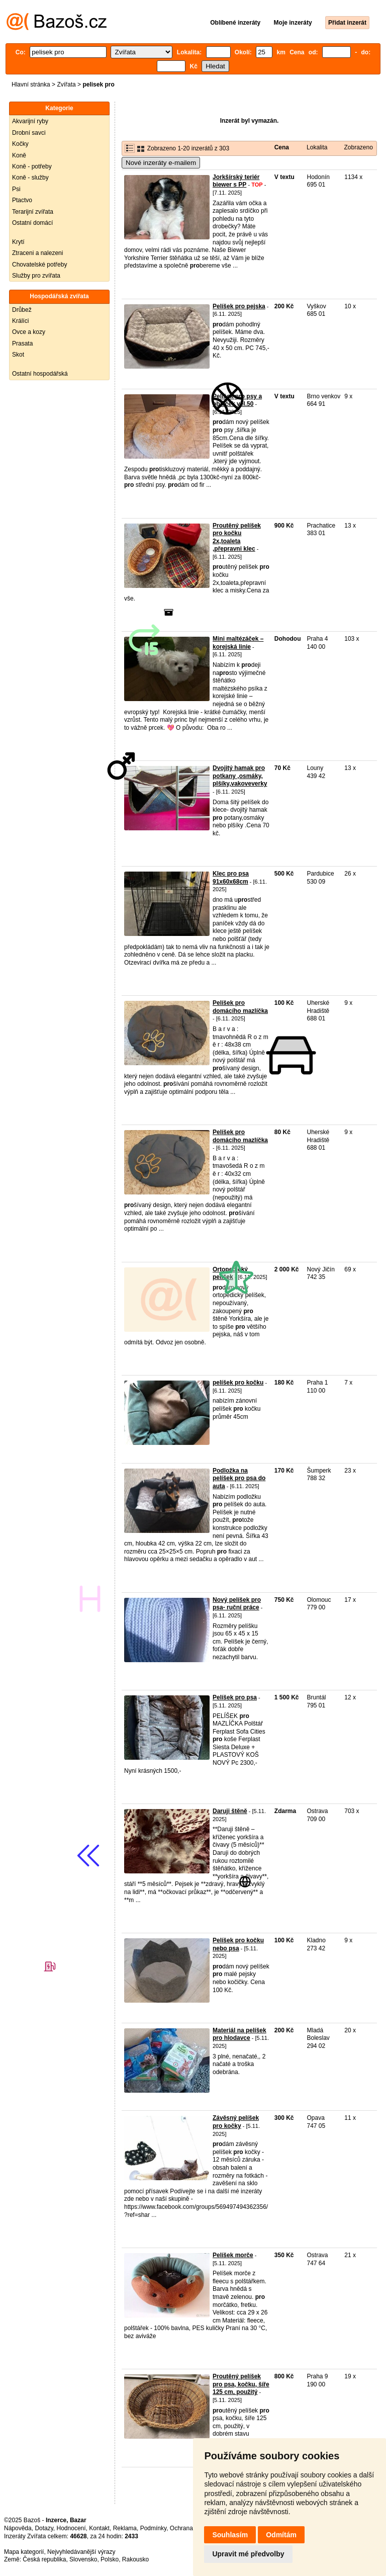 The width and height of the screenshot is (386, 2576). Describe the element at coordinates (145, 640) in the screenshot. I see `skip forward 15 seconds` at that location.